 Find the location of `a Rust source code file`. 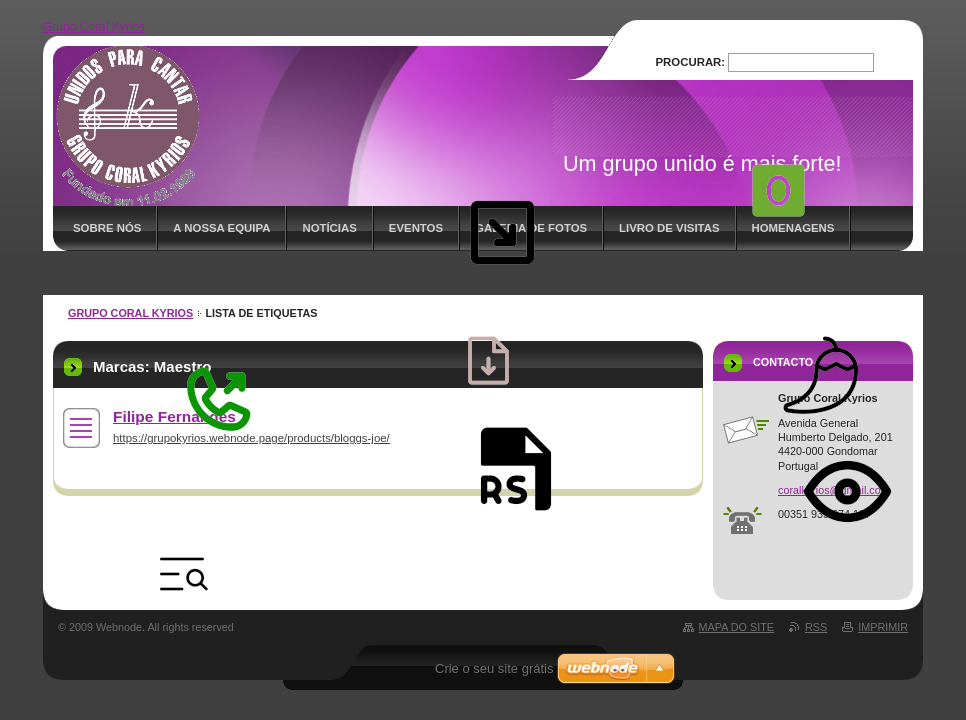

a Rust source code file is located at coordinates (516, 469).